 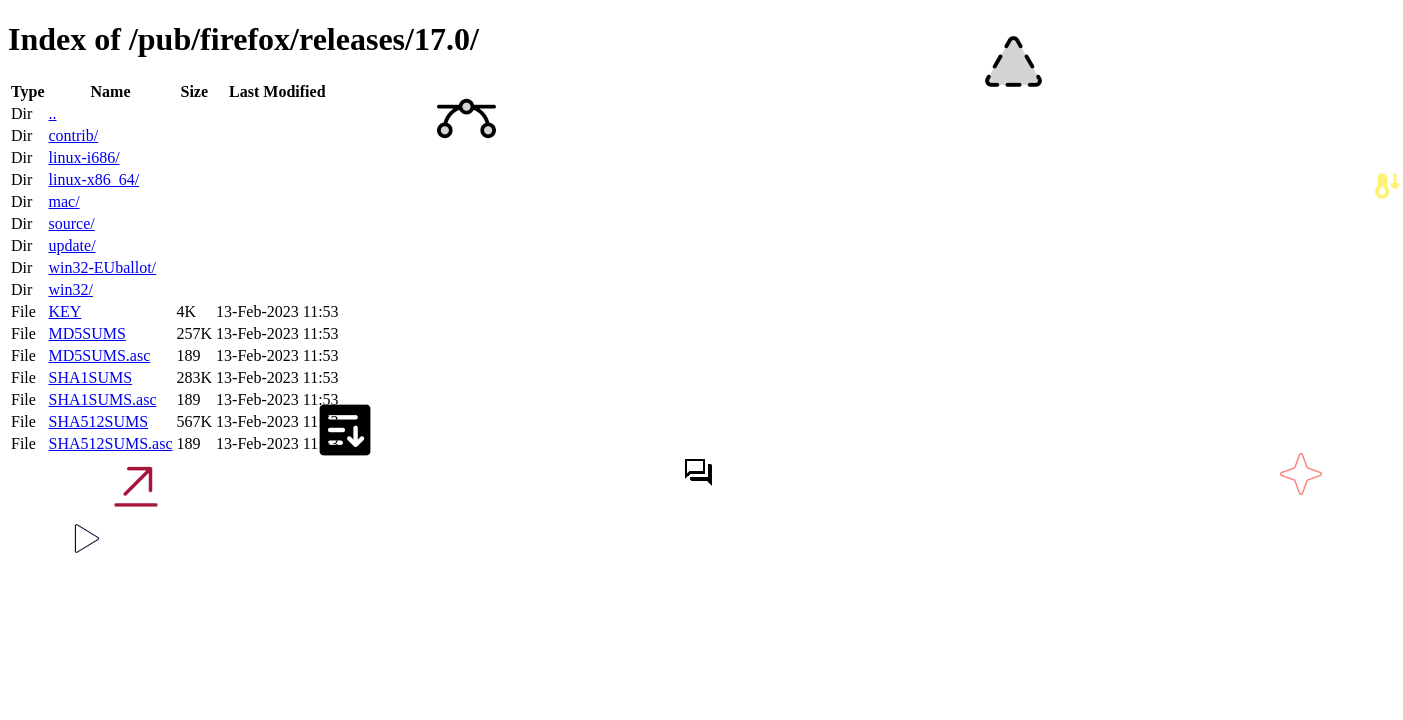 I want to click on edit vector path curves, so click(x=466, y=118).